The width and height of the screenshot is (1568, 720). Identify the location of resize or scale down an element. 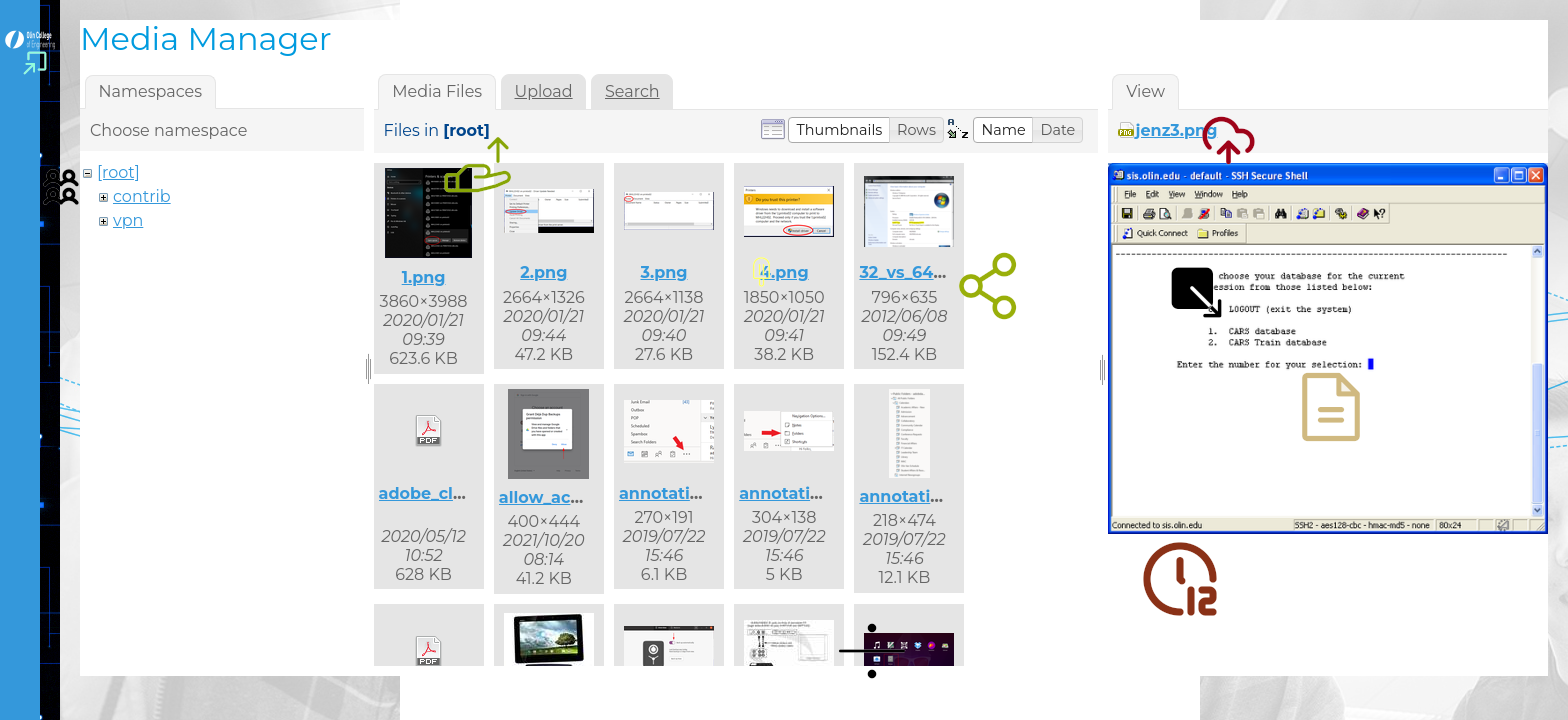
(1196, 292).